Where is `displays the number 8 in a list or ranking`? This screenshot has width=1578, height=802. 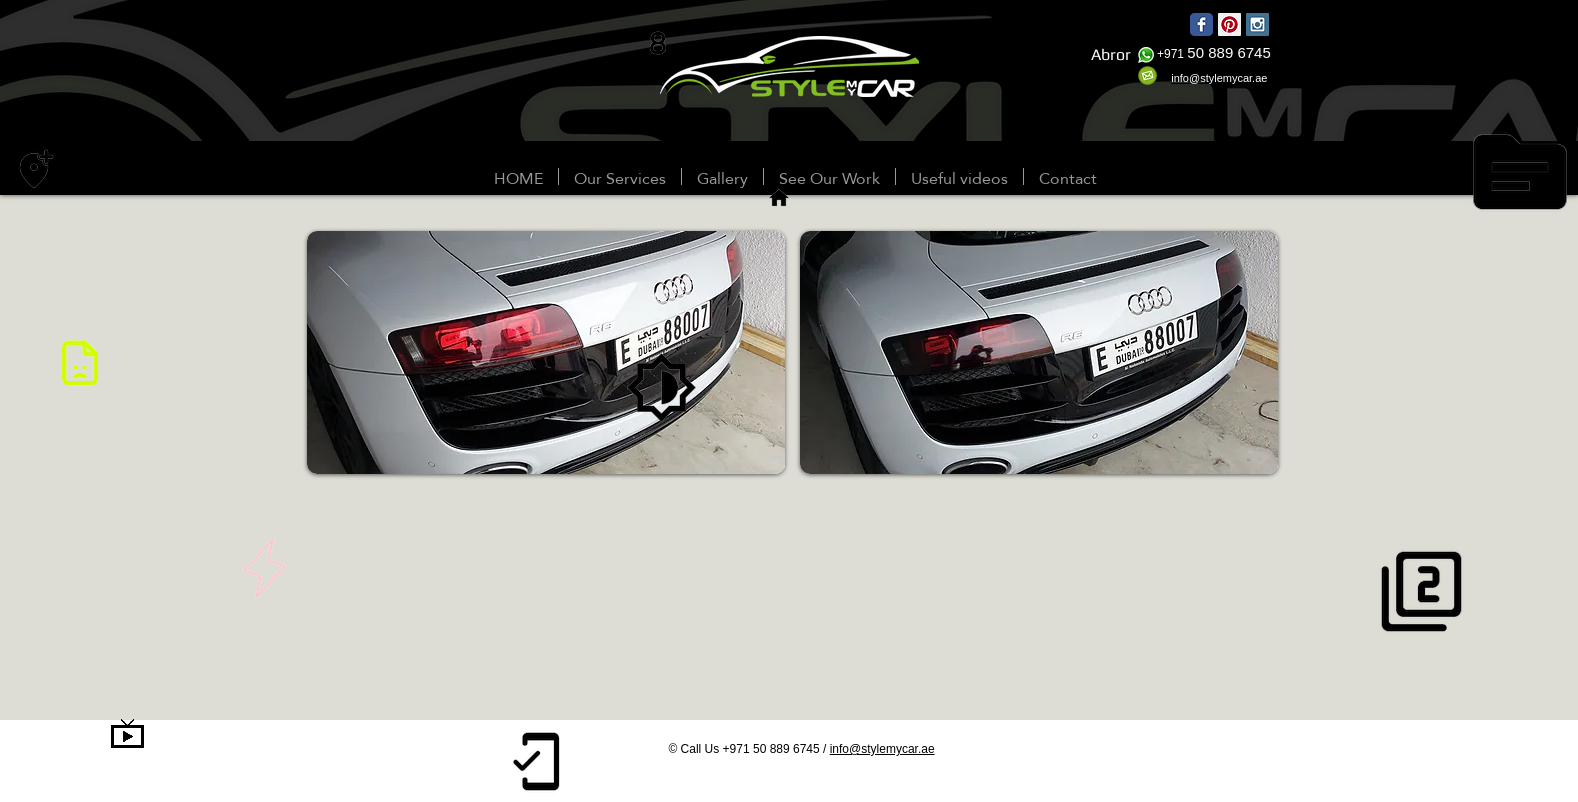
displays the number 8 in a list or ranking is located at coordinates (658, 43).